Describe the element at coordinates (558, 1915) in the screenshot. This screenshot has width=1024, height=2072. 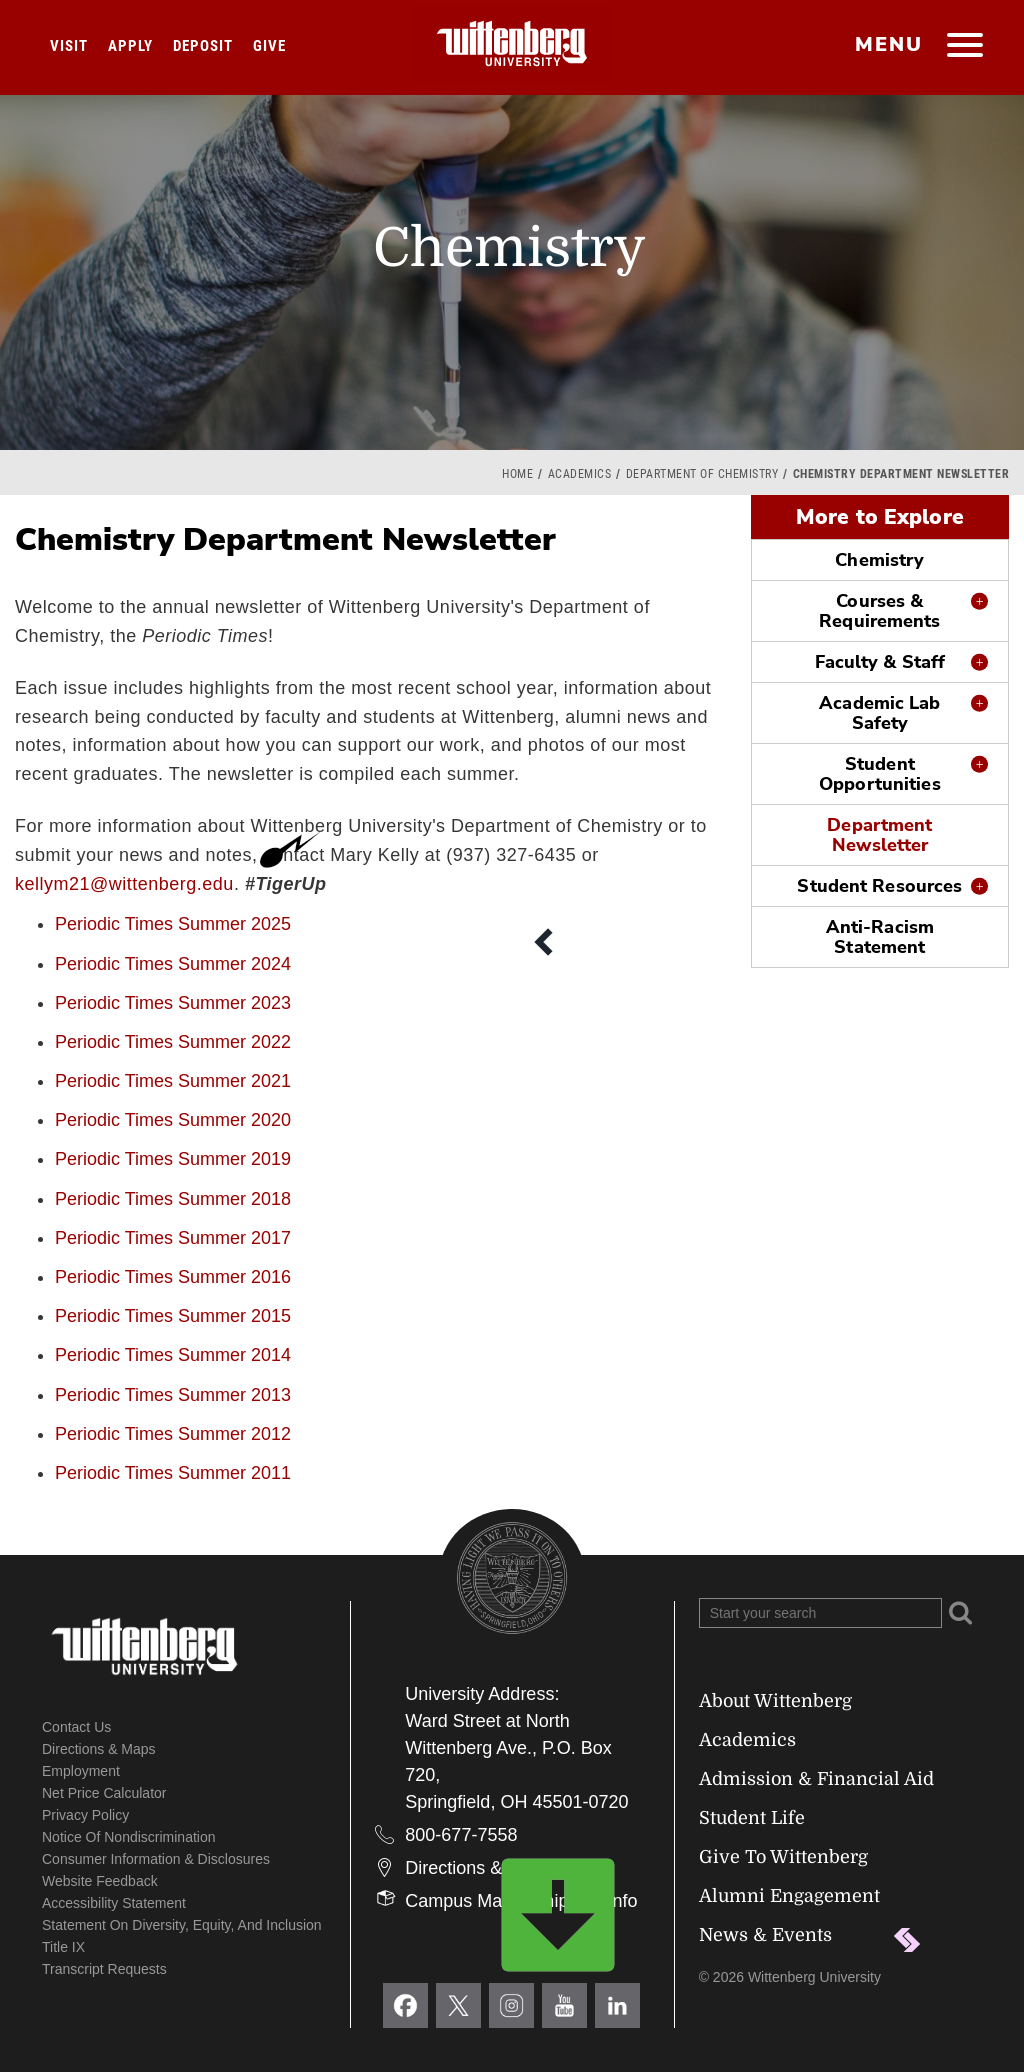
I see `download file or content` at that location.